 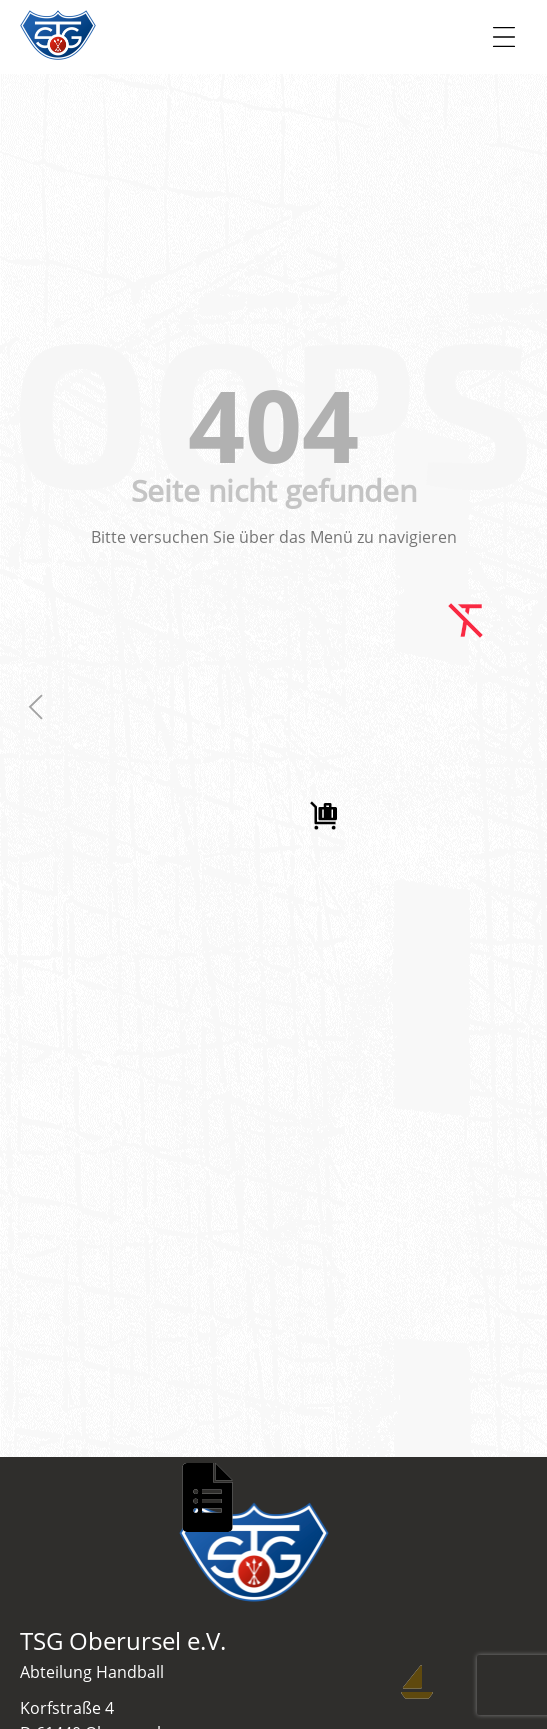 What do you see at coordinates (325, 815) in the screenshot?
I see `access luggage or baggage services` at bounding box center [325, 815].